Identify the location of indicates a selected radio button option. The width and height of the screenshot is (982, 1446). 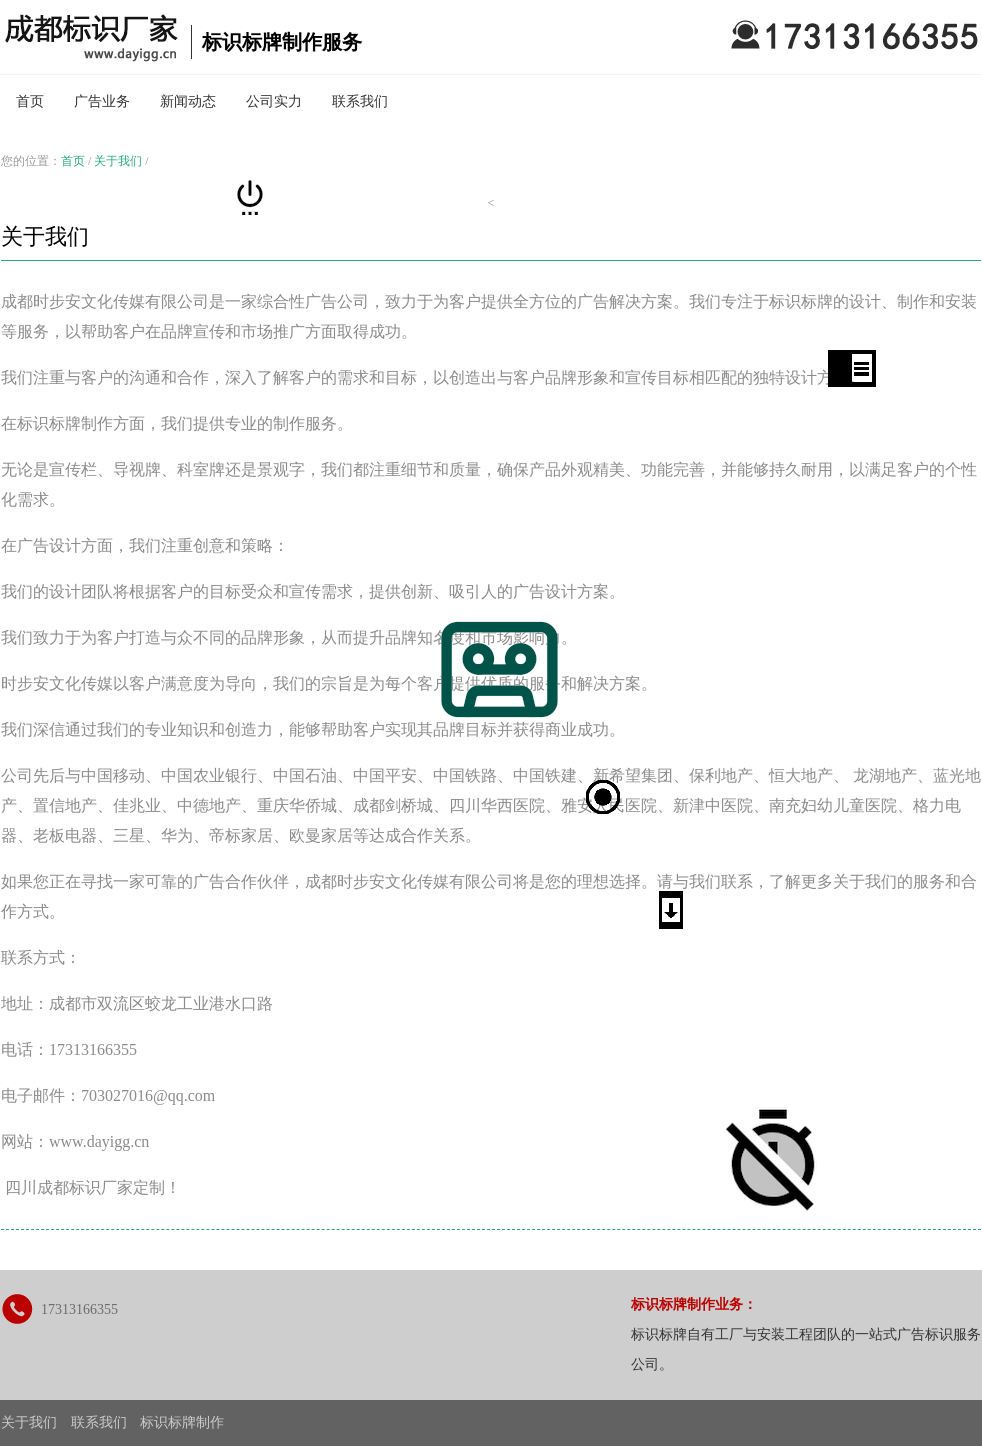
(603, 797).